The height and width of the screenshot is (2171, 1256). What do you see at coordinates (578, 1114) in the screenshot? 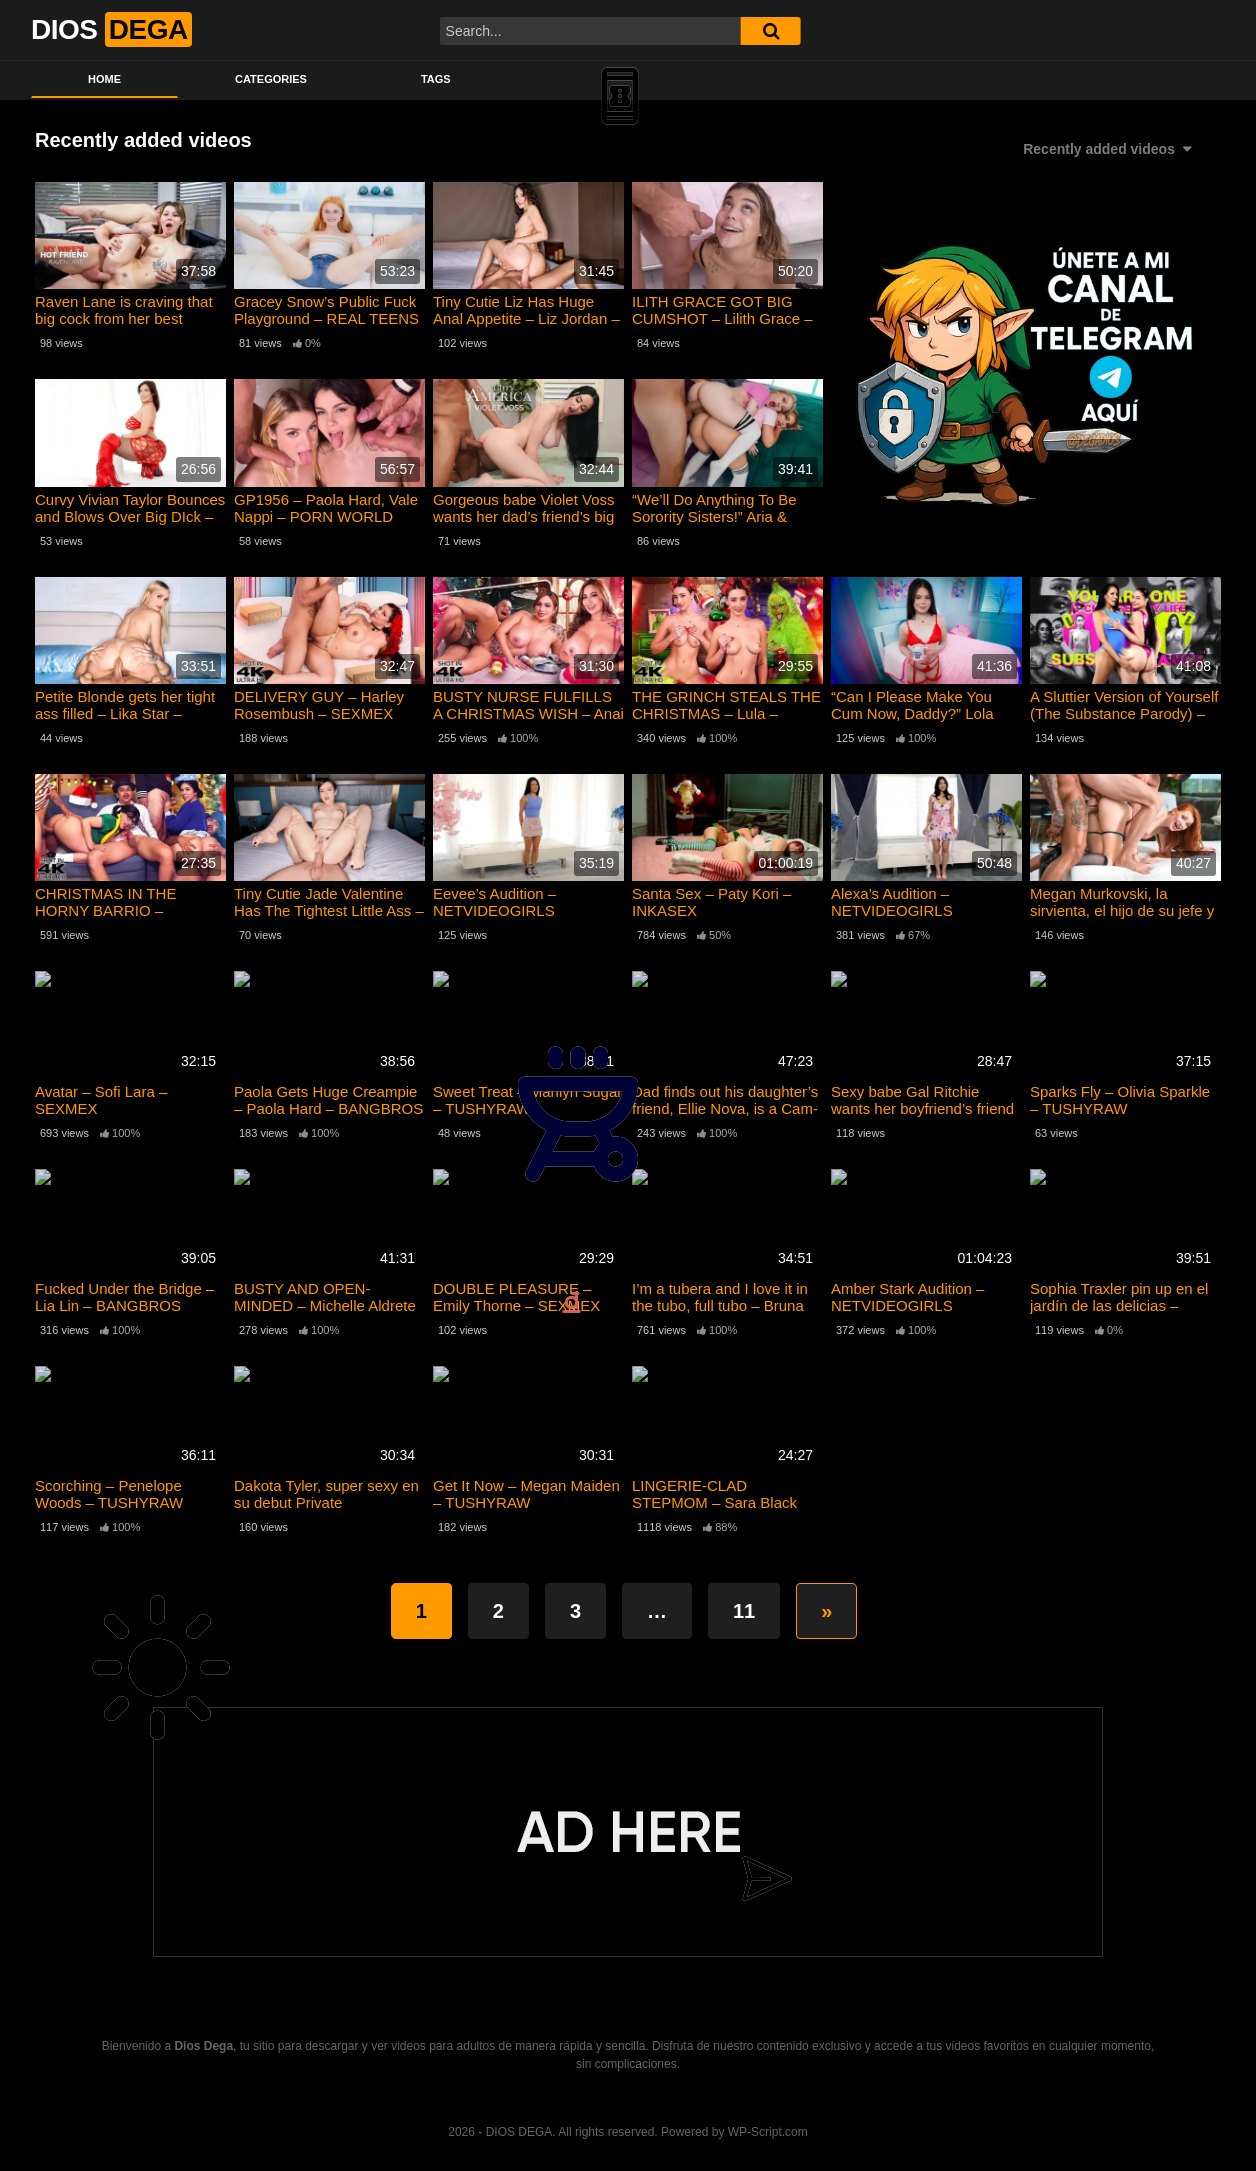
I see `access grill or barbecue settings` at bounding box center [578, 1114].